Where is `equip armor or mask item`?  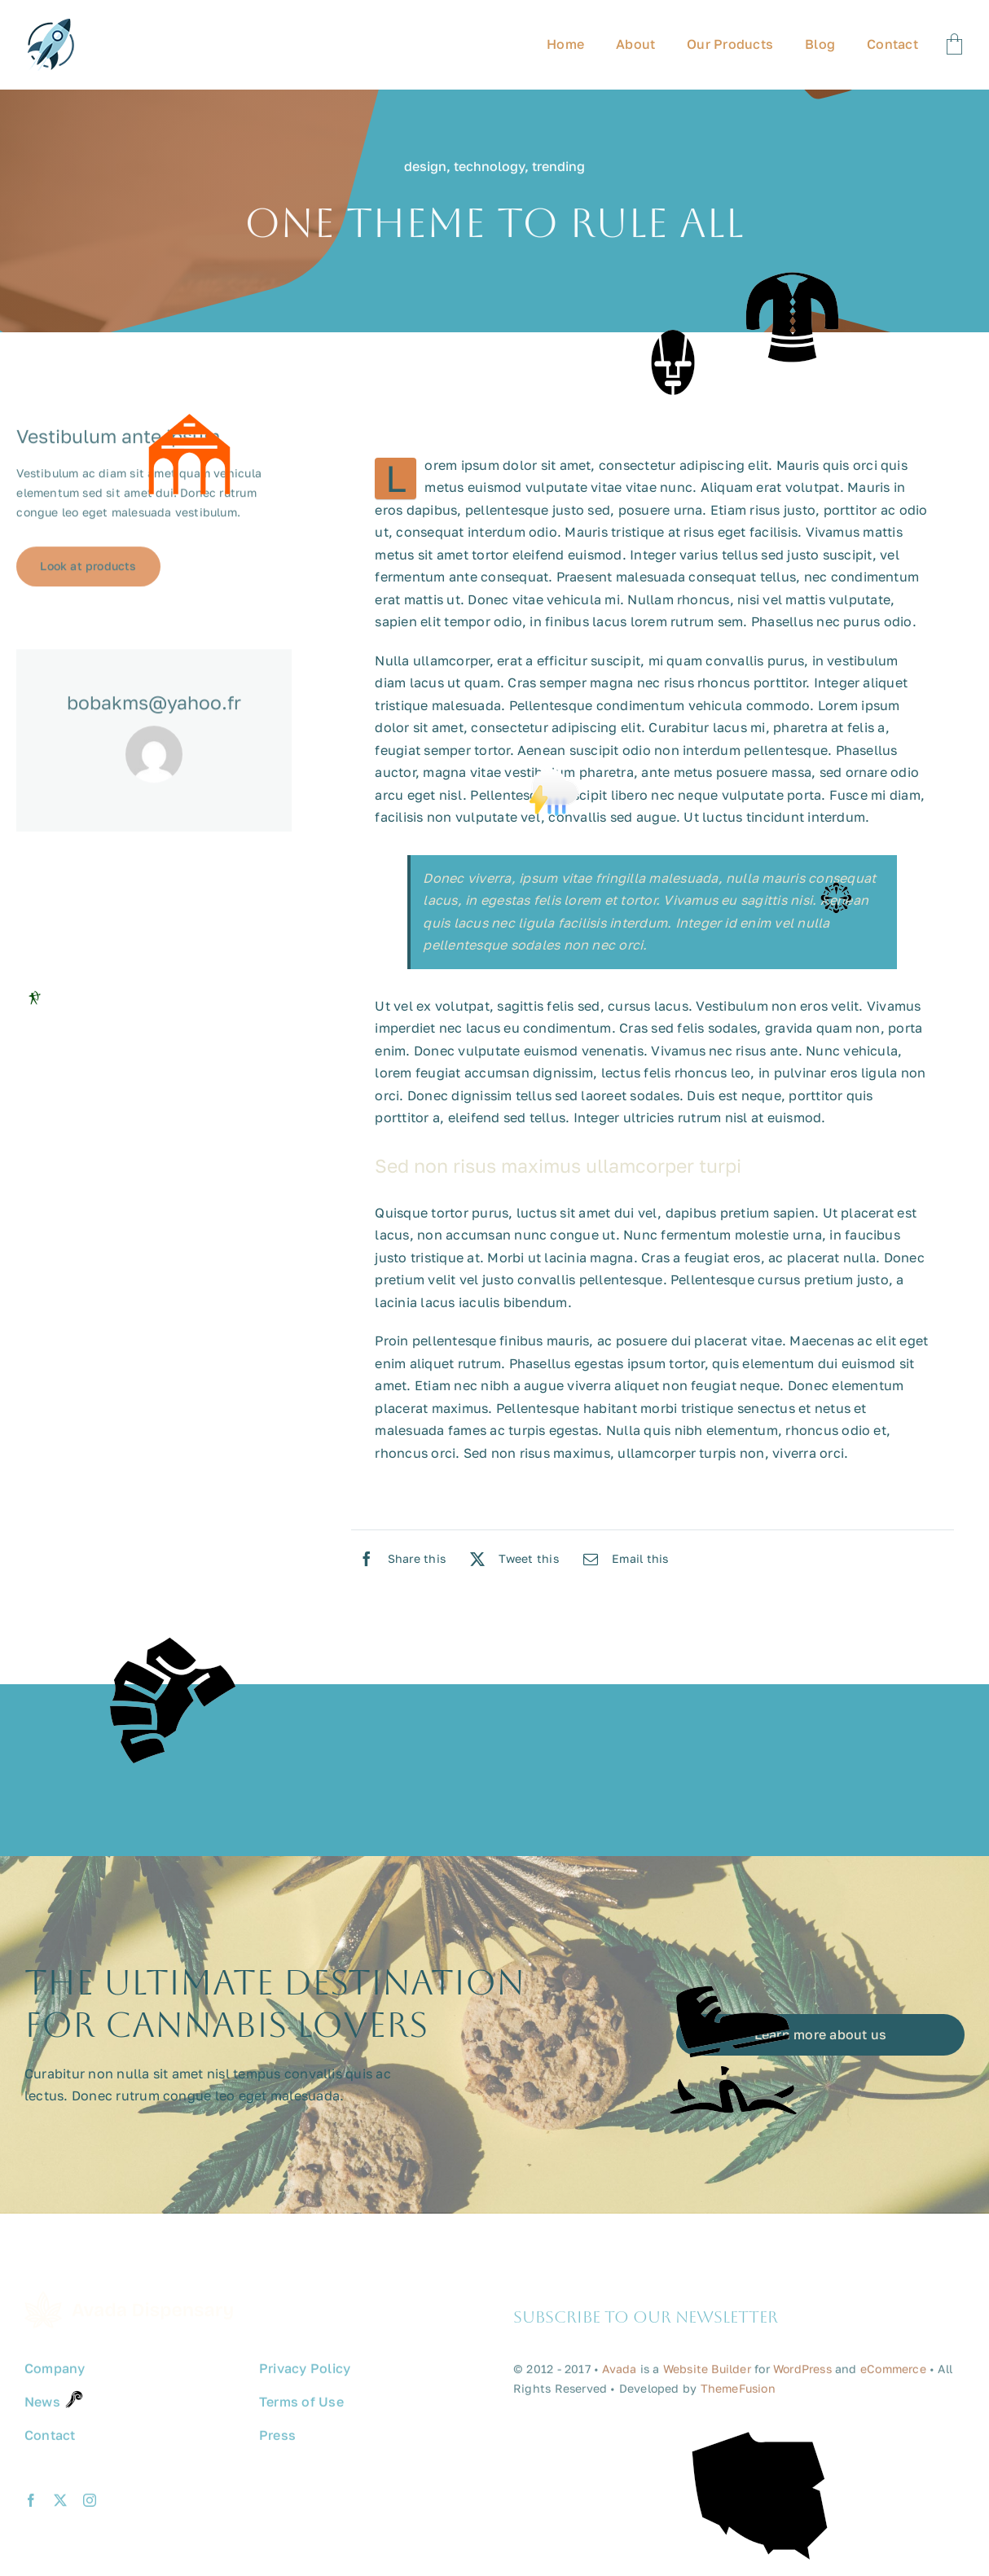
equip armor or mask item is located at coordinates (673, 362).